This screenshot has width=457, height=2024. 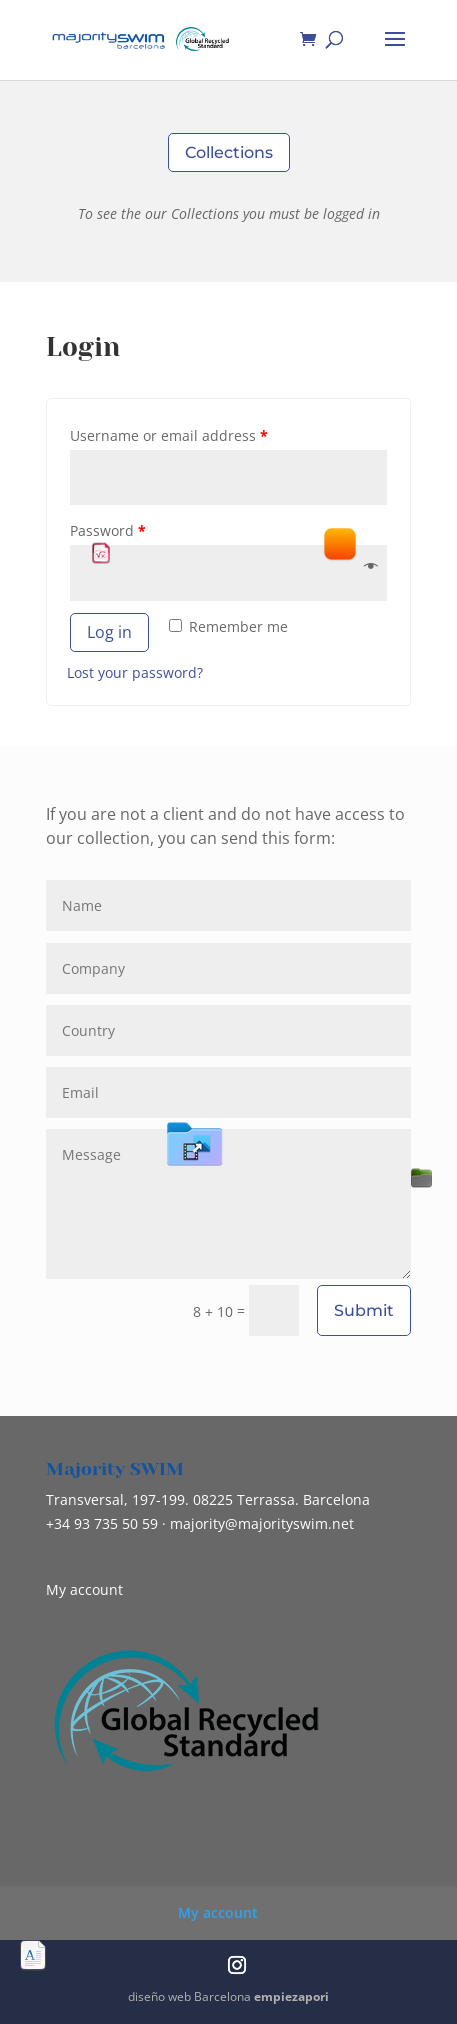 I want to click on open a text document file, so click(x=33, y=1955).